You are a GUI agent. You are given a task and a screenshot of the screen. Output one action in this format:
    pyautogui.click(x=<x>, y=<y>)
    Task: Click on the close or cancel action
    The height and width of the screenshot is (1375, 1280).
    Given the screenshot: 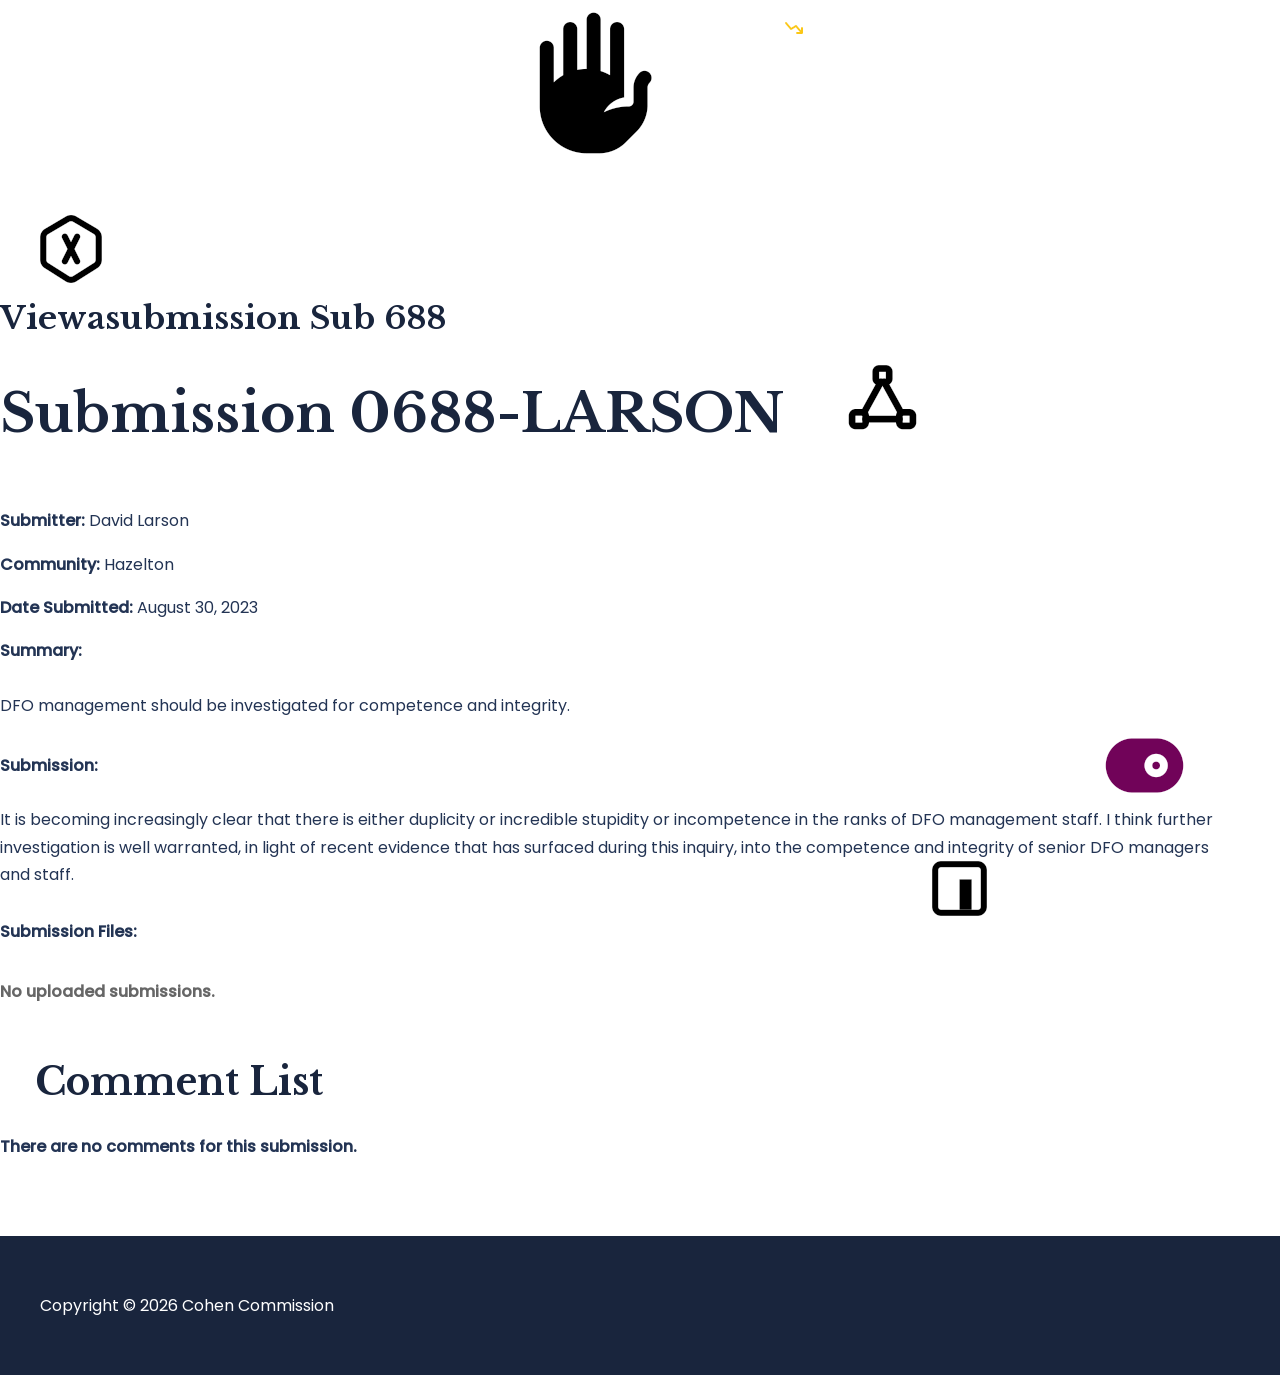 What is the action you would take?
    pyautogui.click(x=71, y=249)
    